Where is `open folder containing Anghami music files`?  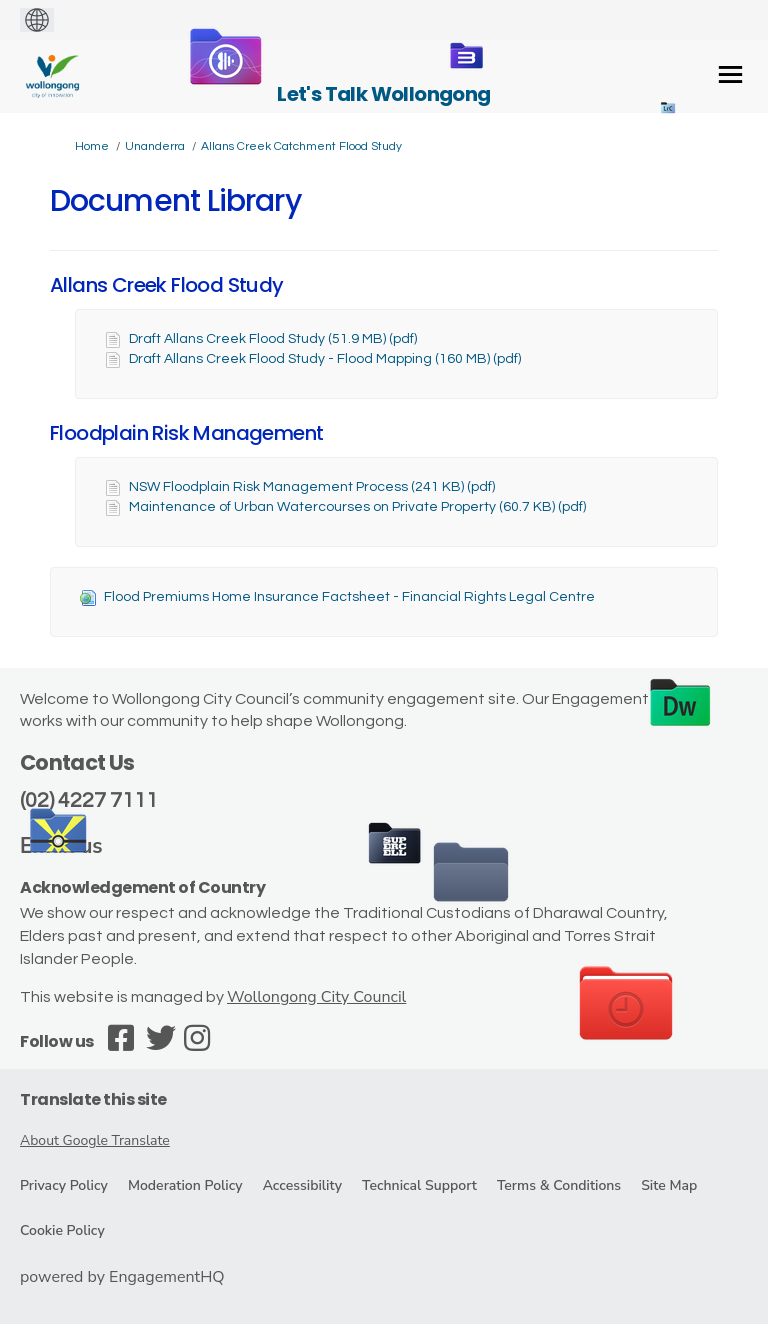 open folder containing Anghami music files is located at coordinates (225, 58).